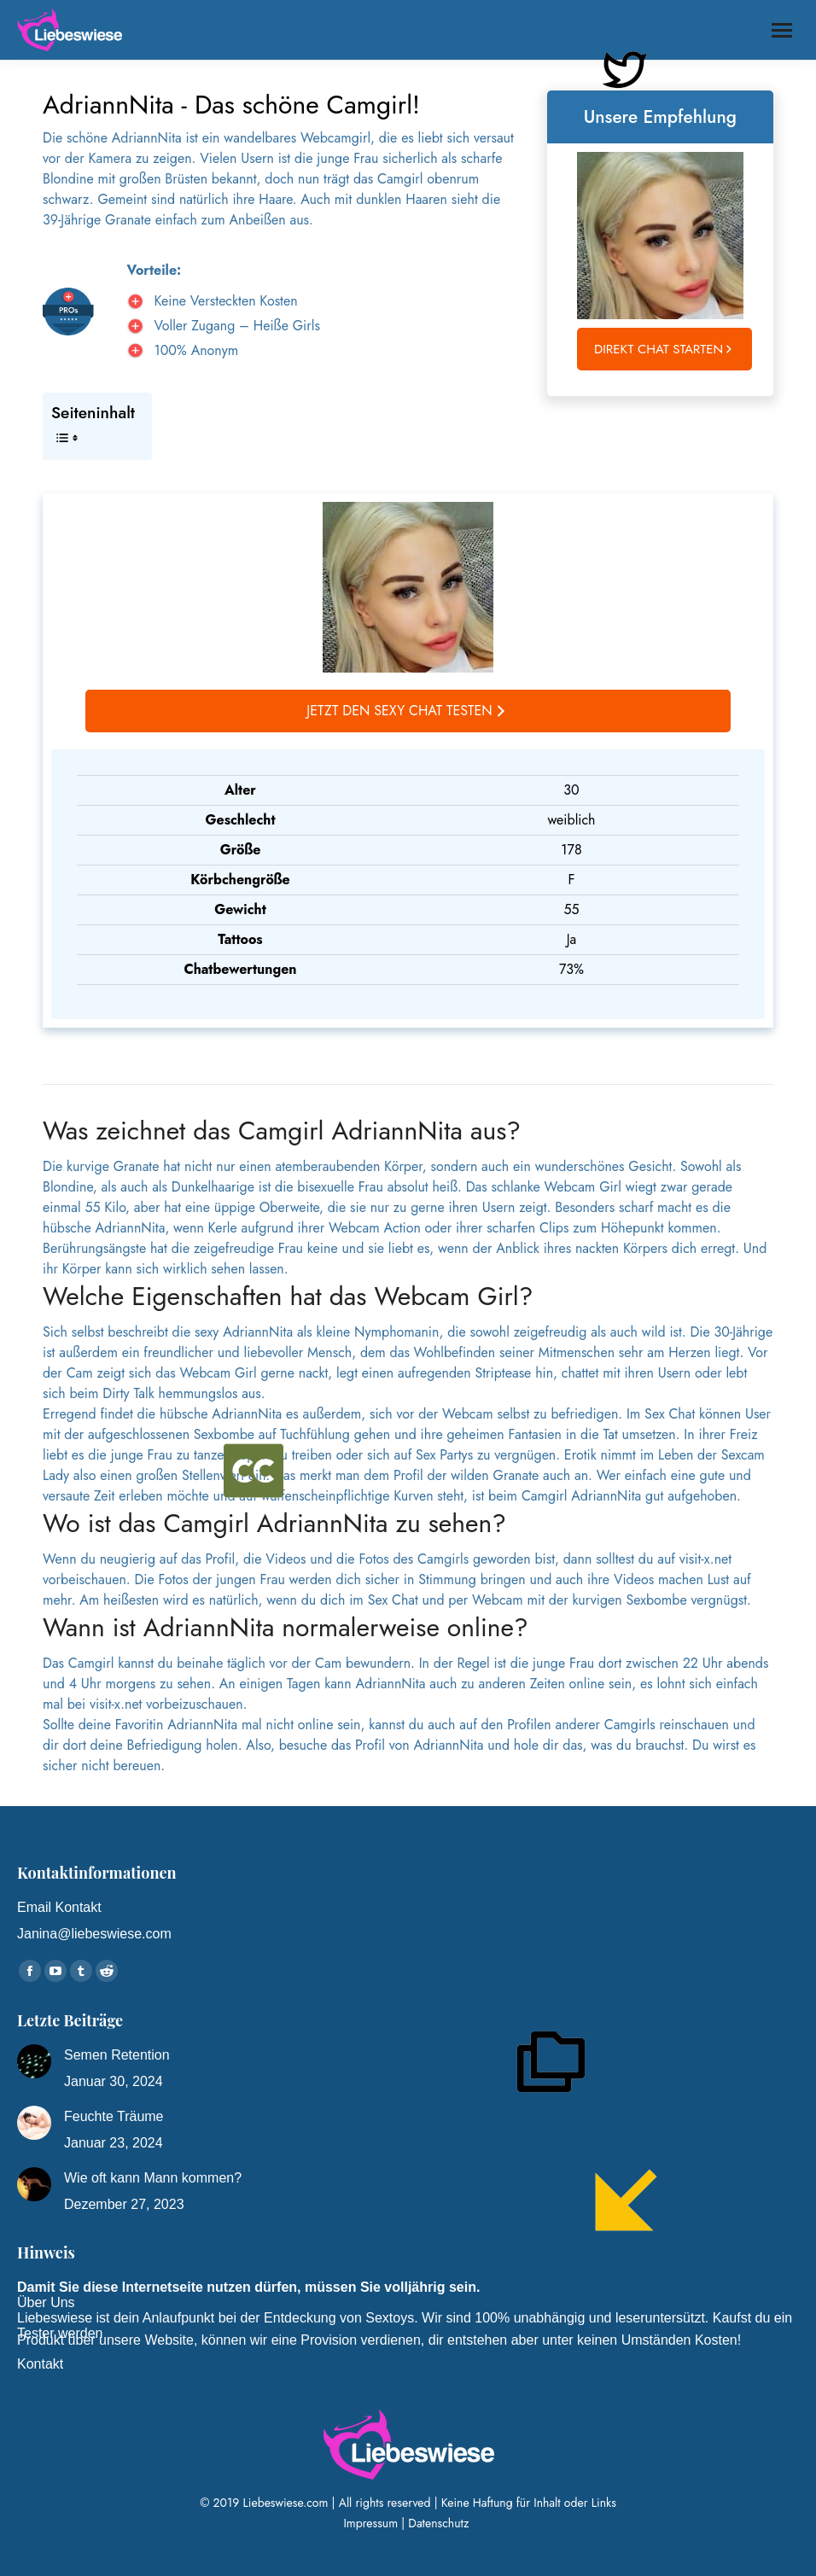 Image resolution: width=816 pixels, height=2576 pixels. I want to click on browse all folders, so click(551, 2061).